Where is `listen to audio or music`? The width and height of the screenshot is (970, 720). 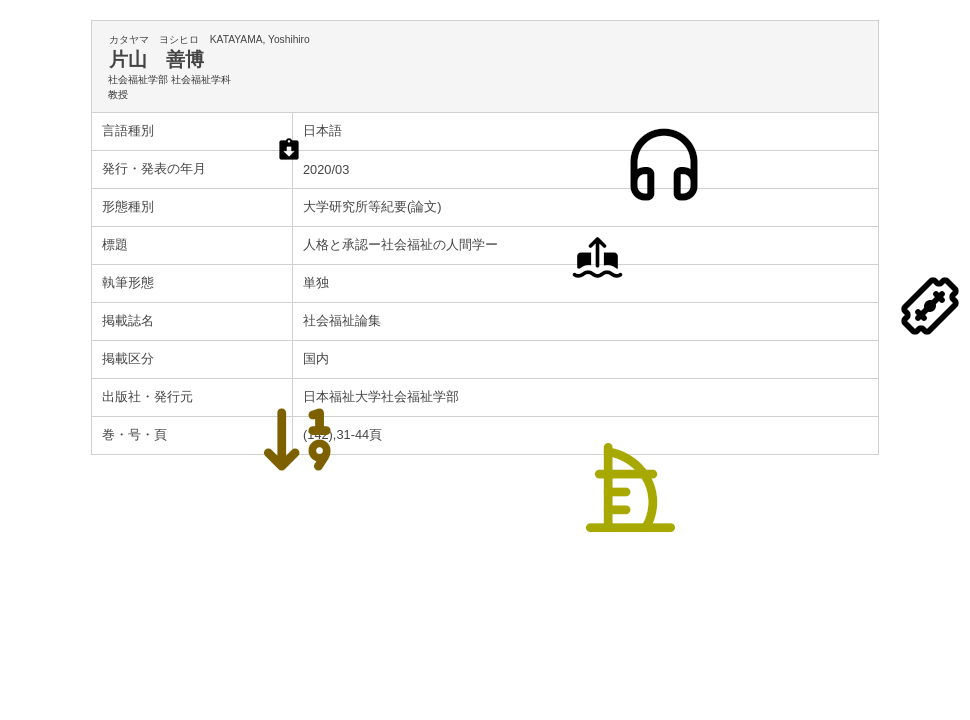 listen to audio or music is located at coordinates (664, 167).